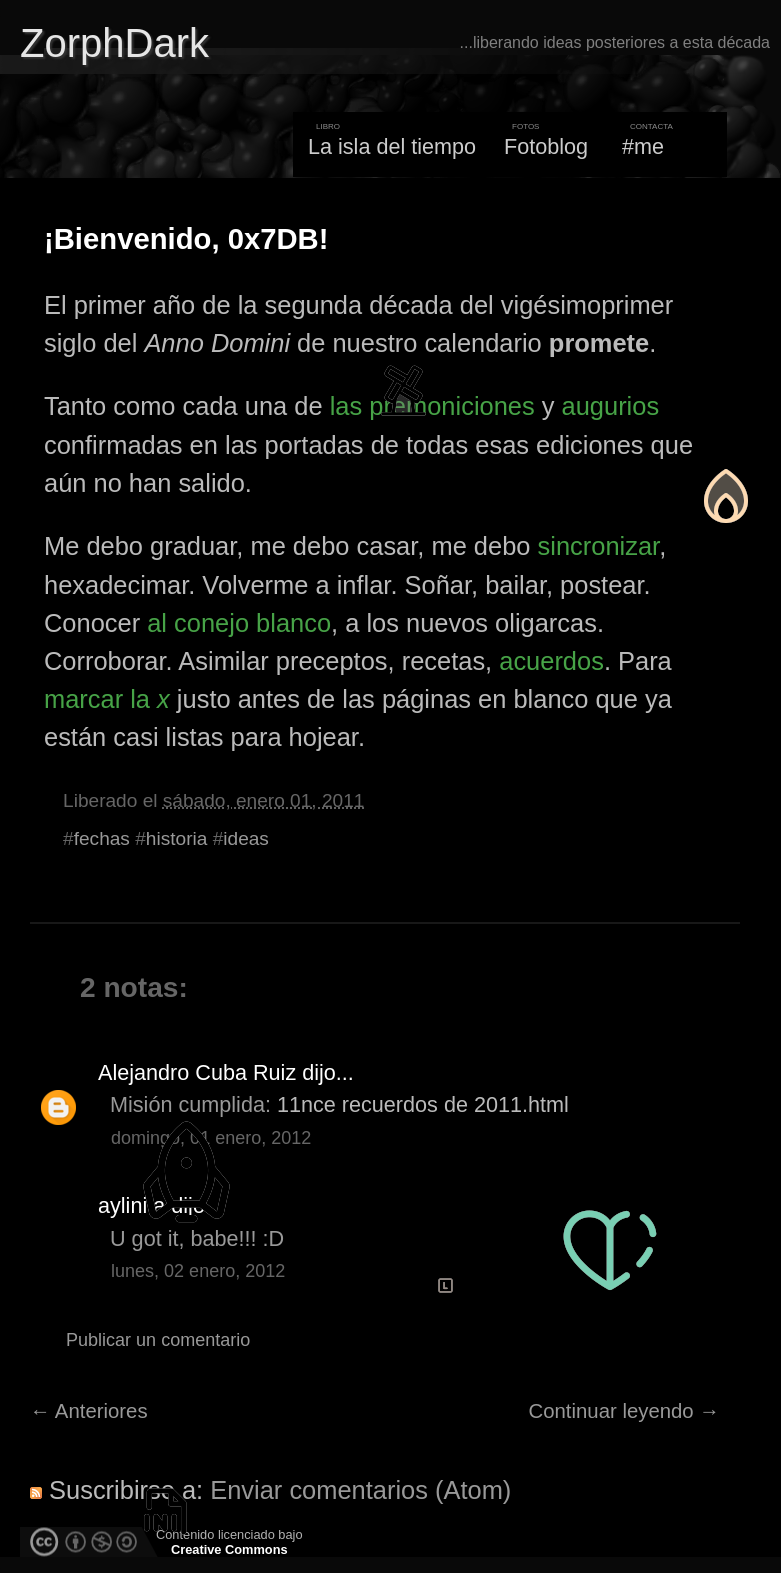  Describe the element at coordinates (445, 1285) in the screenshot. I see `indicates a label or list view option` at that location.